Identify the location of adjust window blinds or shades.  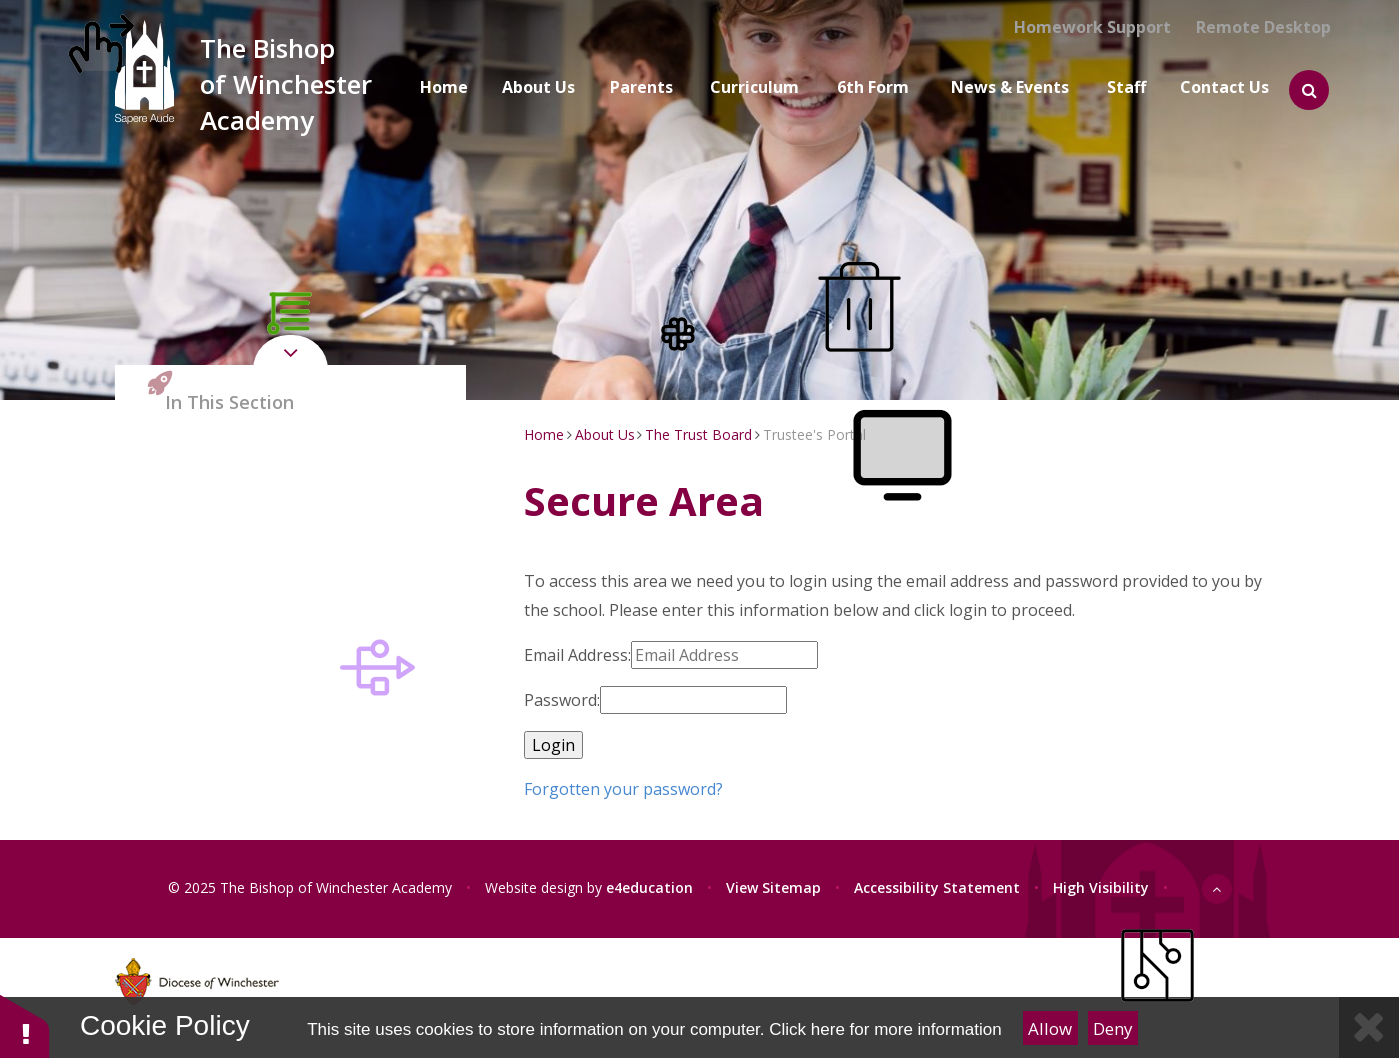
(290, 313).